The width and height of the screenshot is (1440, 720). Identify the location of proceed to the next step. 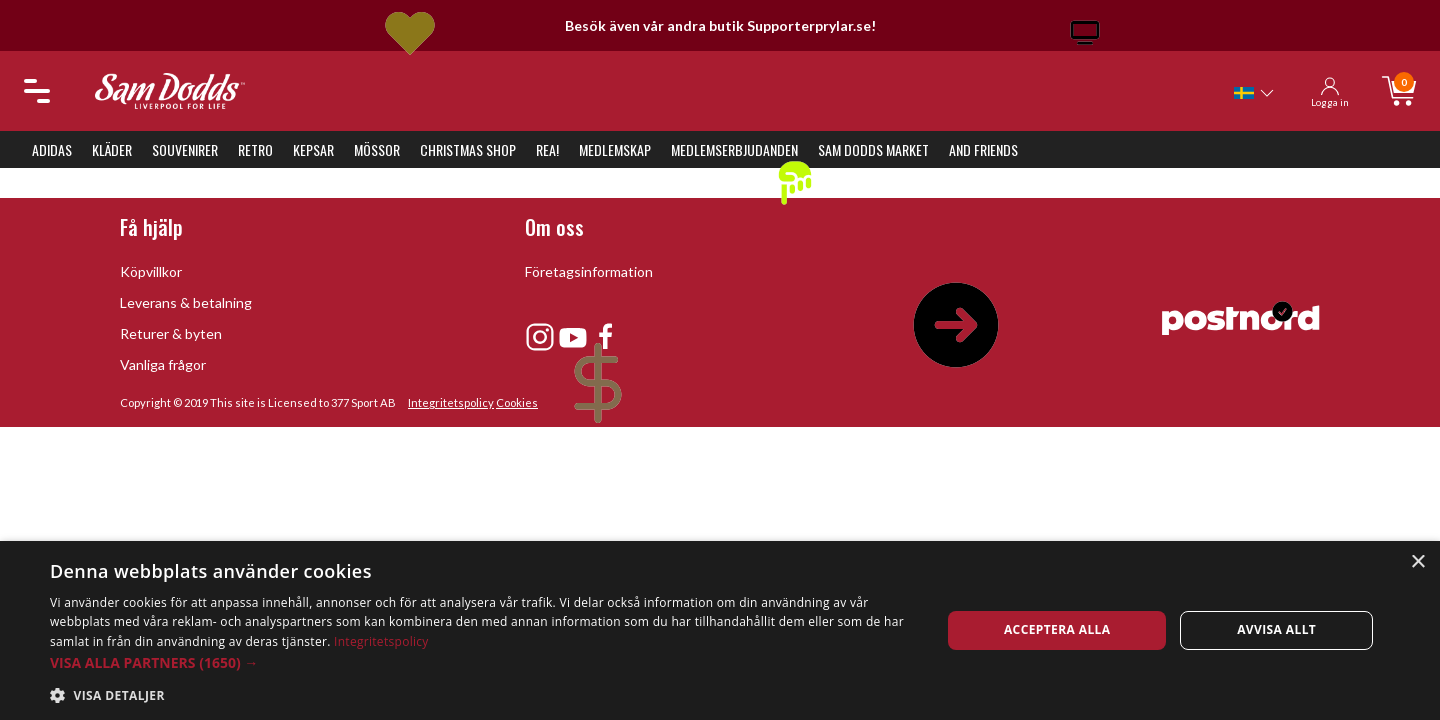
(956, 325).